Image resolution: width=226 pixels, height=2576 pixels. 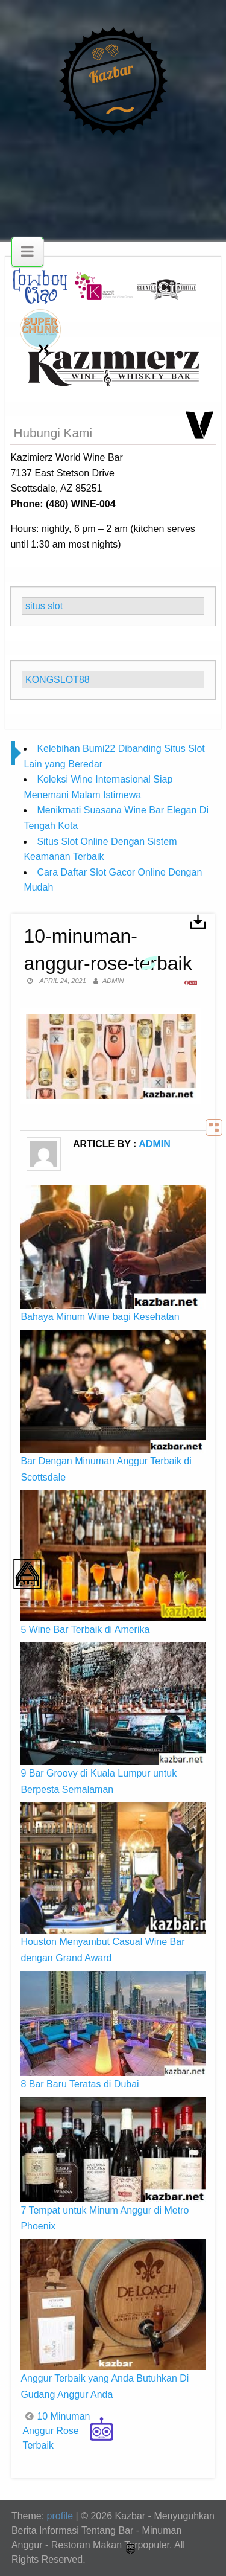 I want to click on perbyte brand logo, so click(x=214, y=1127).